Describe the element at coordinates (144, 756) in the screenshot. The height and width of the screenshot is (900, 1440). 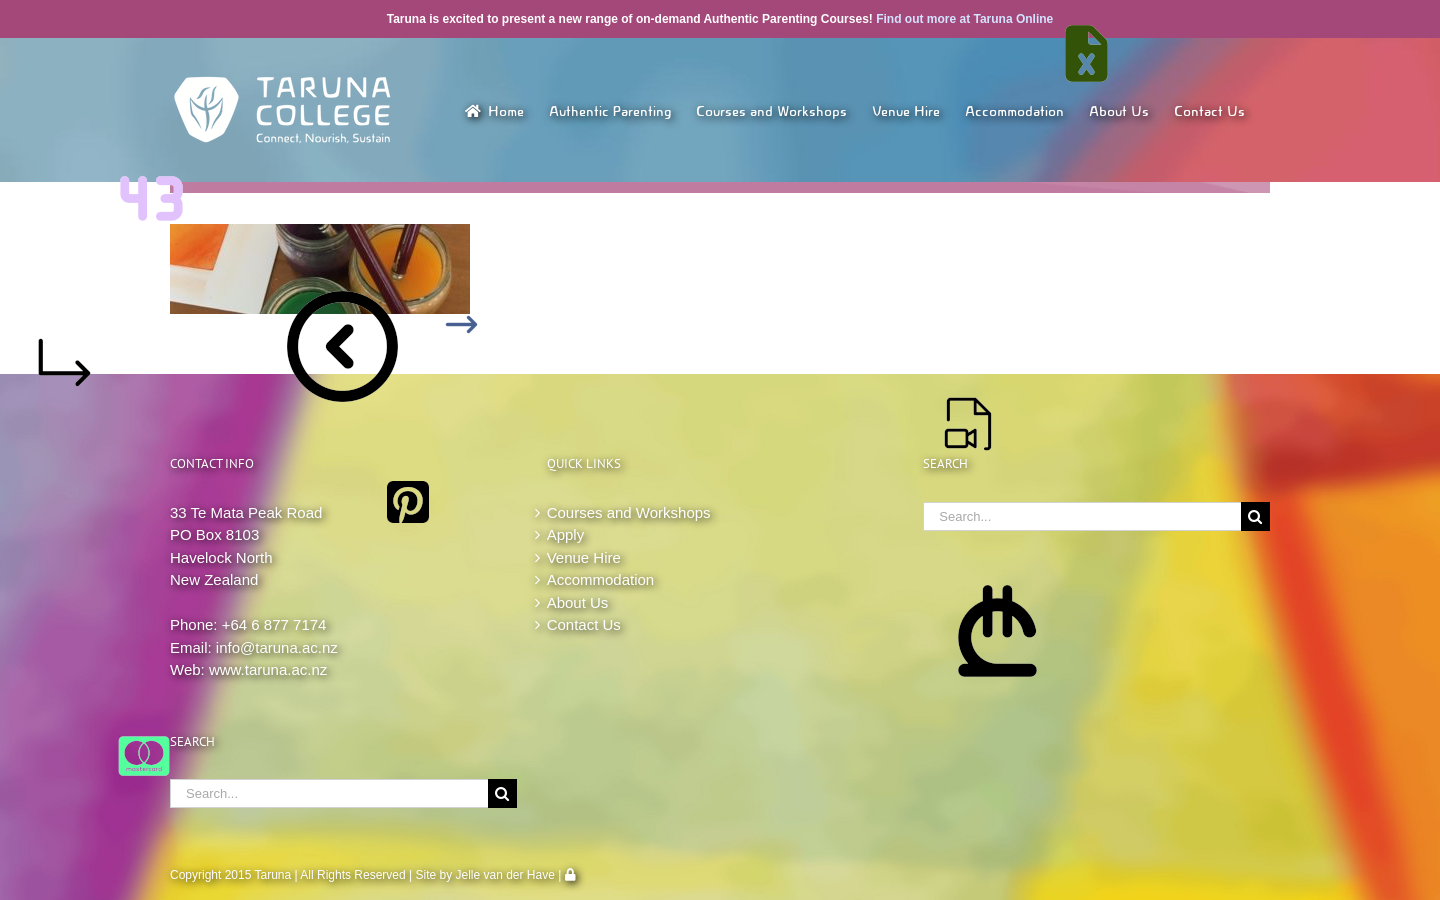
I see `pay with mastercard` at that location.